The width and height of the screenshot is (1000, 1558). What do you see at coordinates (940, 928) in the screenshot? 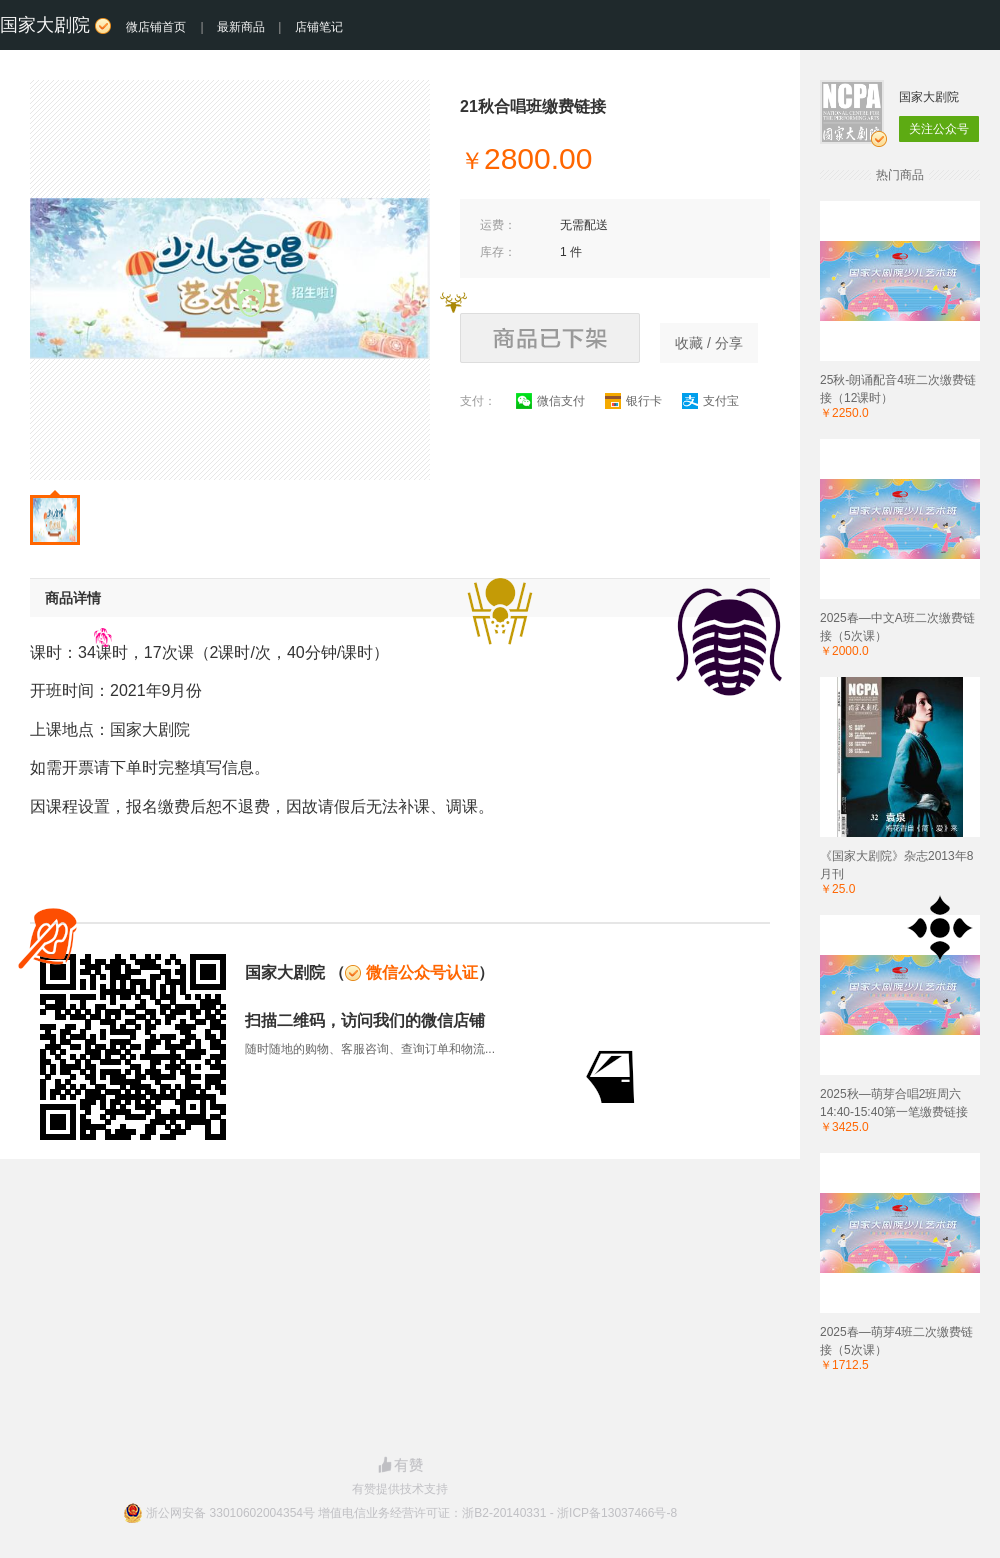
I see `indicates luck or chance-based game mechanic` at bounding box center [940, 928].